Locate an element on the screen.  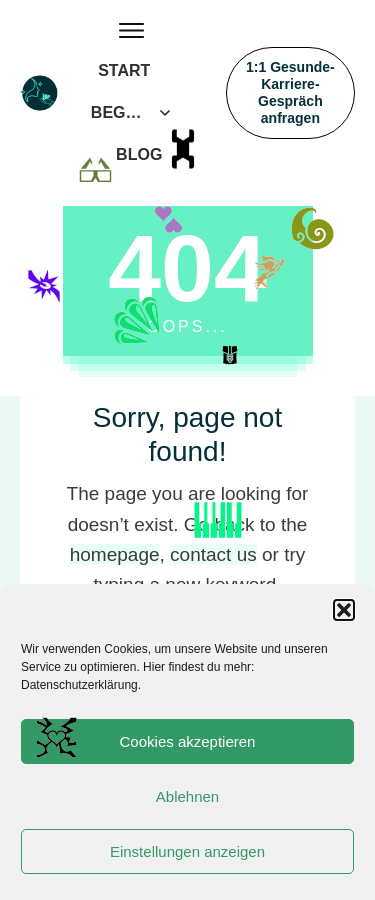
access settings or configuration options is located at coordinates (183, 149).